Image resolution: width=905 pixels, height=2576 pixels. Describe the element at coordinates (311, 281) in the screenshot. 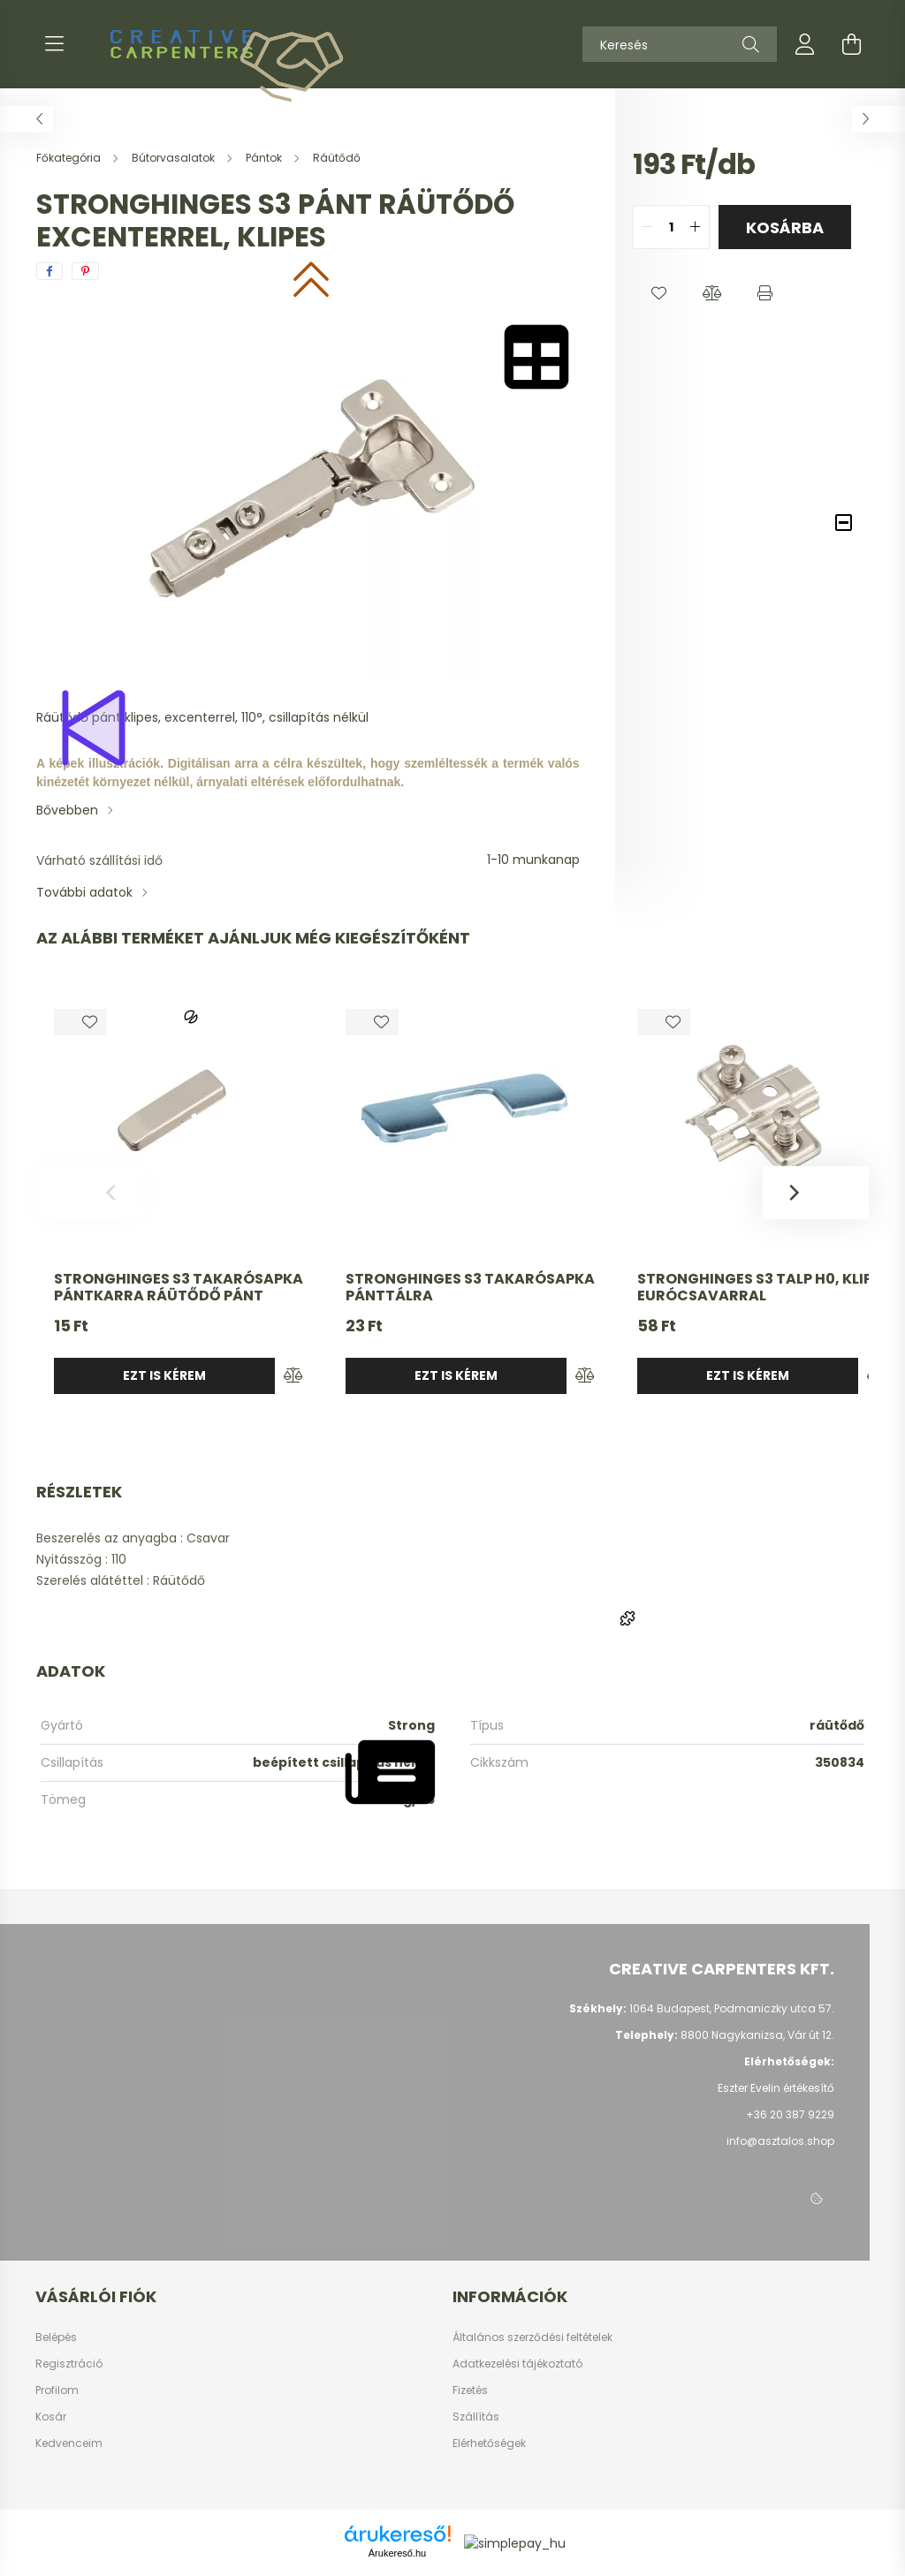

I see `scroll to top of page` at that location.